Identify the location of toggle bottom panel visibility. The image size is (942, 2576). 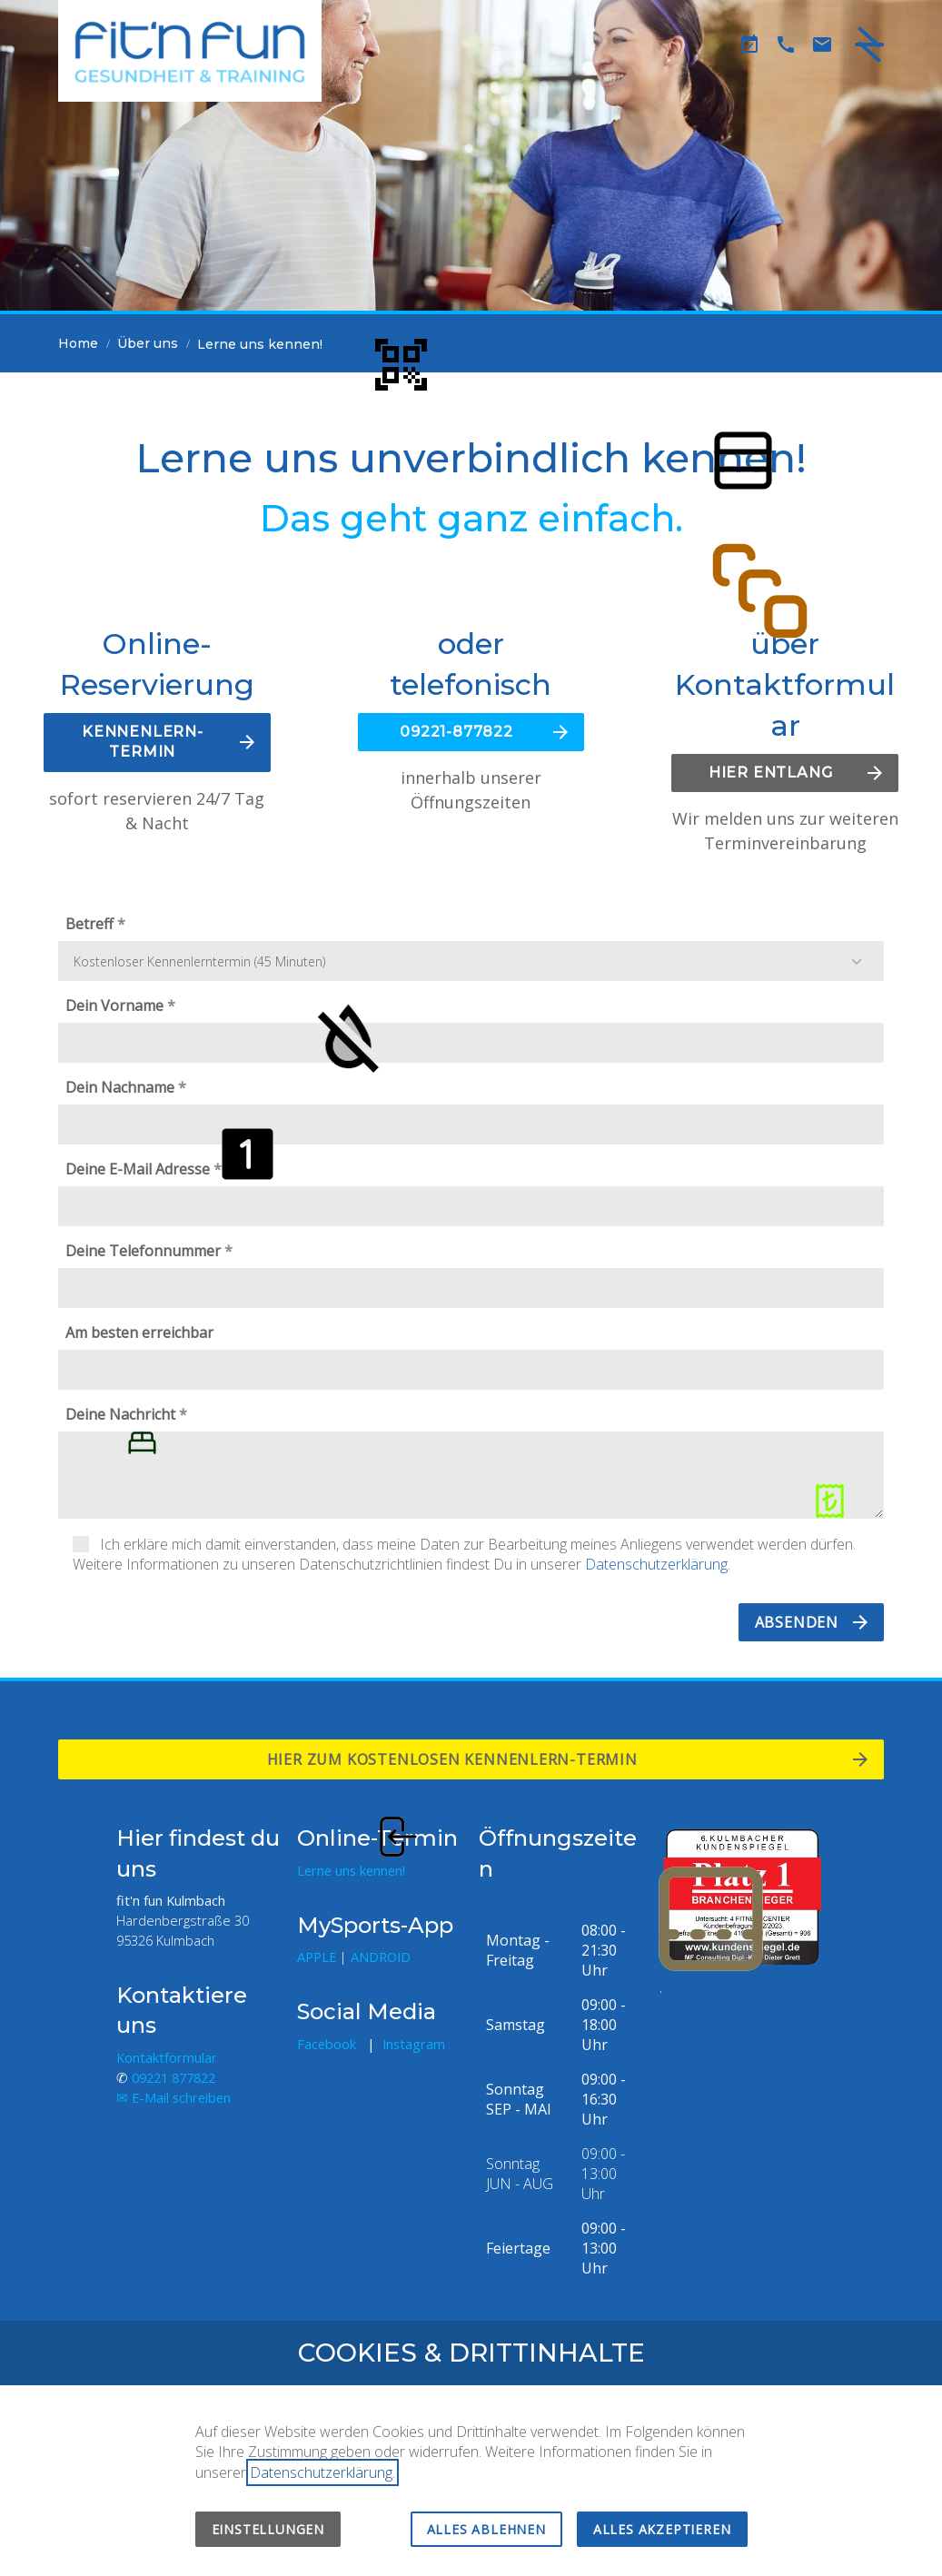
(710, 1918).